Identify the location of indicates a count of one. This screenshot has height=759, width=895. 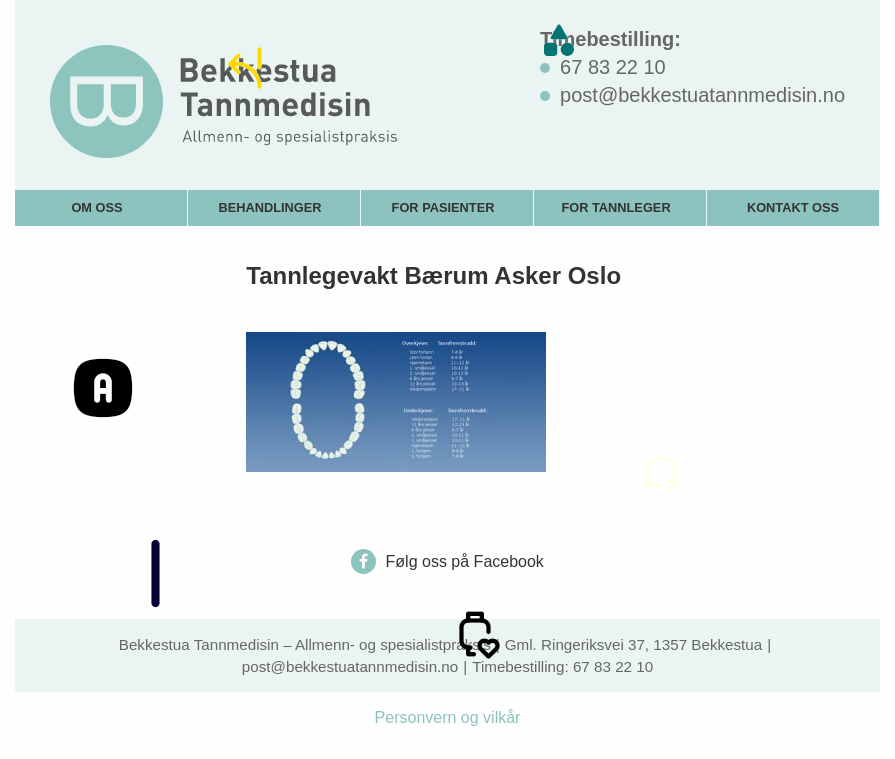
(155, 573).